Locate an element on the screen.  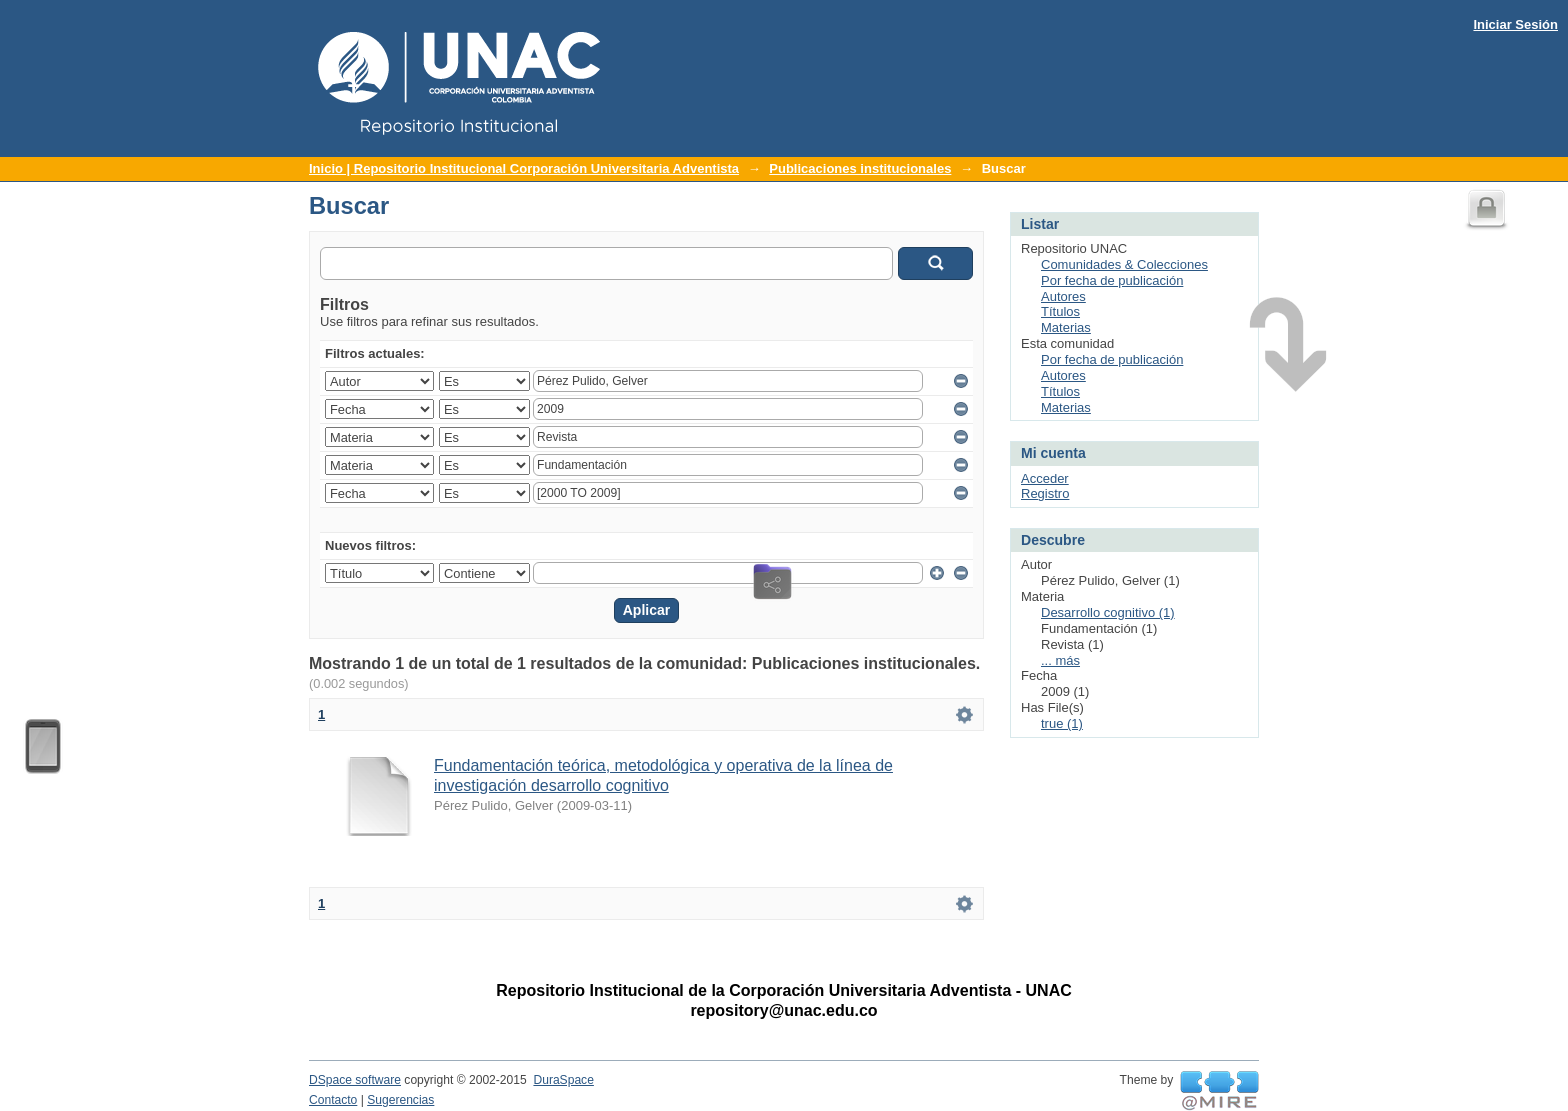
indicates a locked or read-only file is located at coordinates (1487, 210).